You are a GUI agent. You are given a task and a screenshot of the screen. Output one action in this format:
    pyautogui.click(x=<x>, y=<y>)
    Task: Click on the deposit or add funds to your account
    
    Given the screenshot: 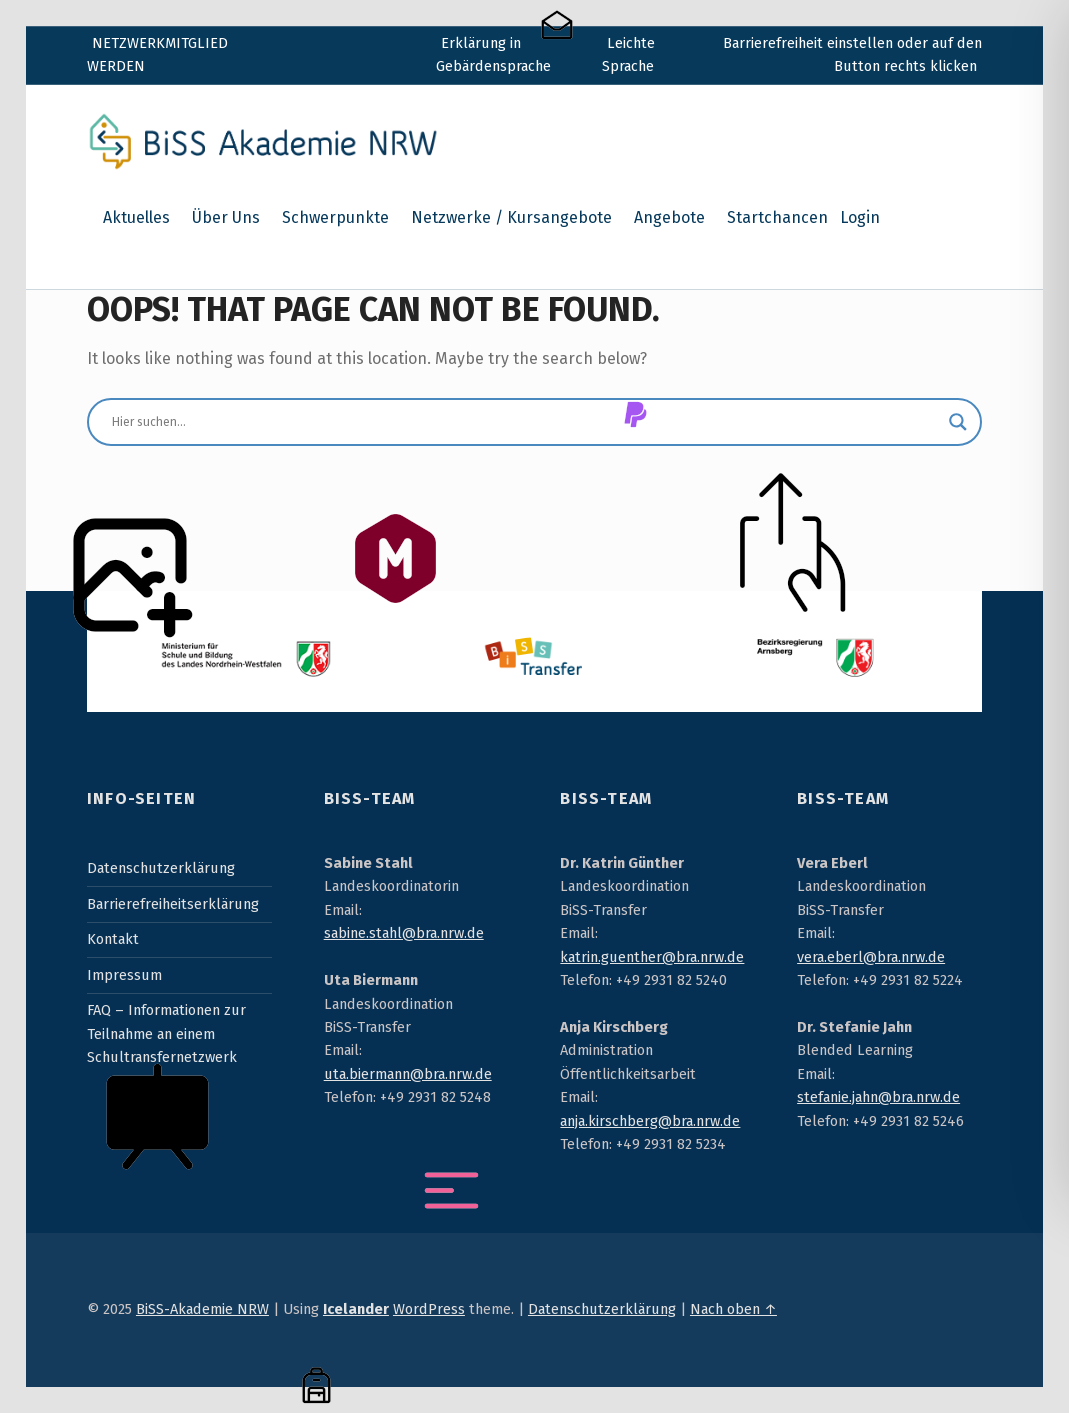 What is the action you would take?
    pyautogui.click(x=785, y=542)
    